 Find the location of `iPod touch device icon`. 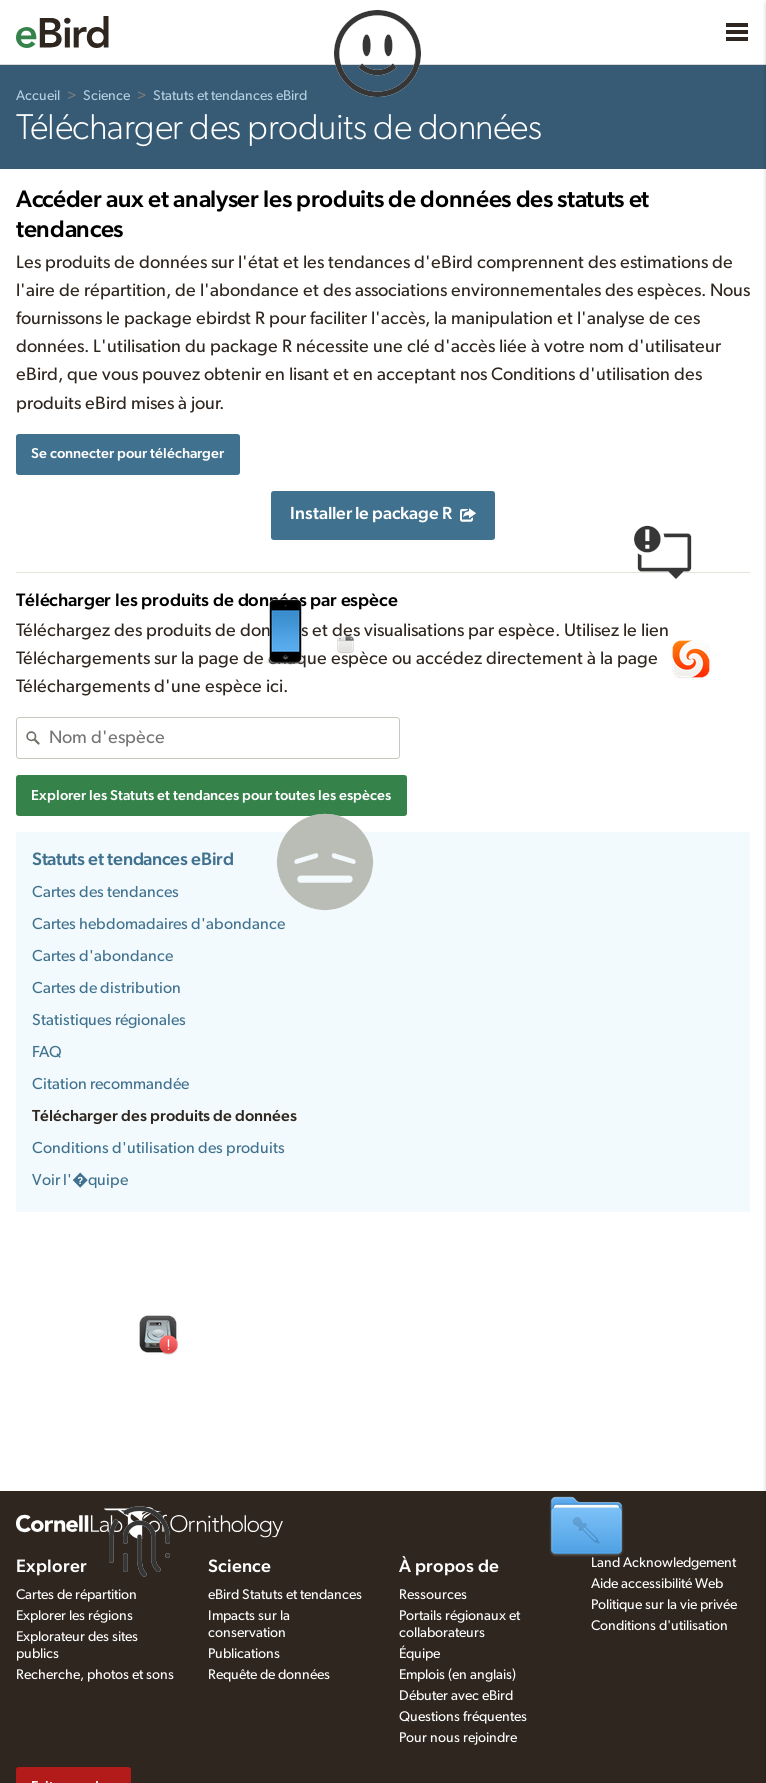

iPod touch device icon is located at coordinates (285, 630).